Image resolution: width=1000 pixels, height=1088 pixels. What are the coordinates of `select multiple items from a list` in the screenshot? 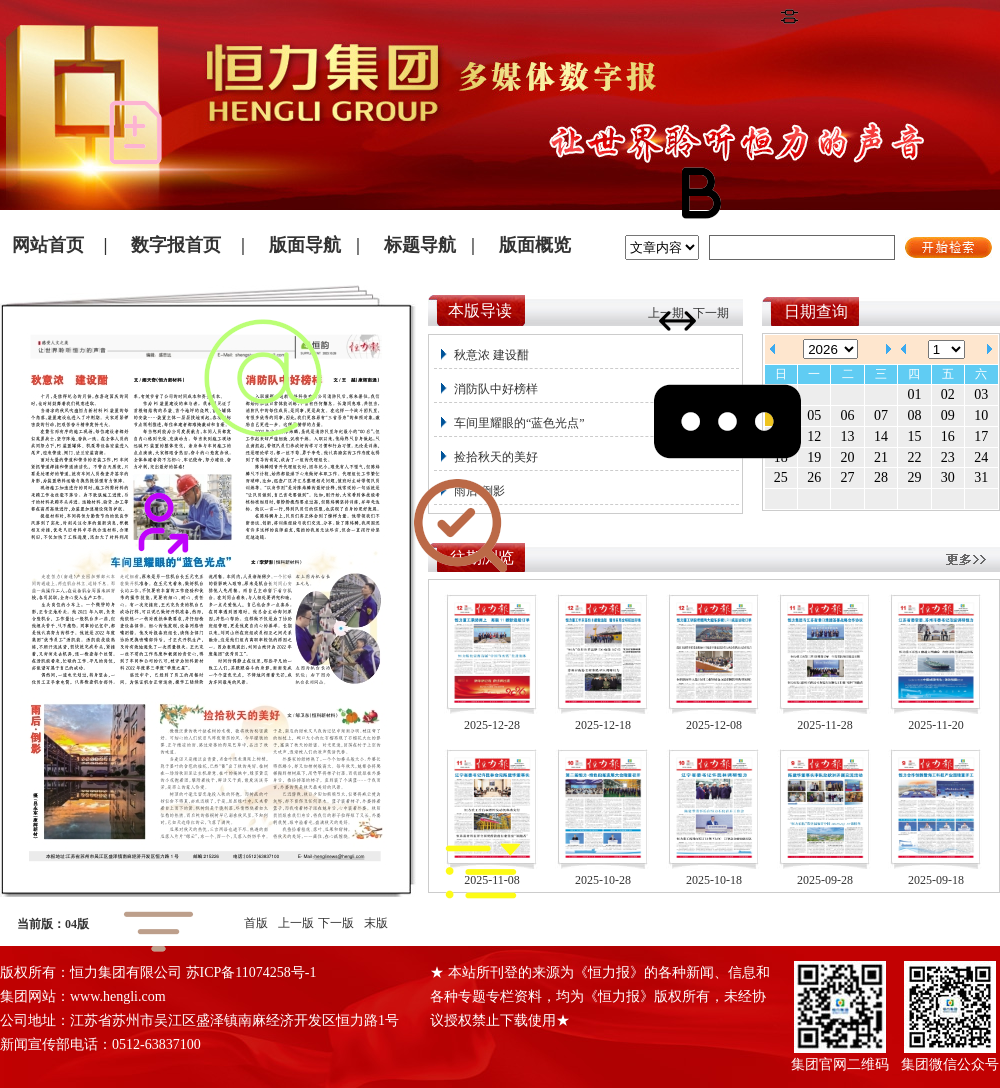 It's located at (481, 871).